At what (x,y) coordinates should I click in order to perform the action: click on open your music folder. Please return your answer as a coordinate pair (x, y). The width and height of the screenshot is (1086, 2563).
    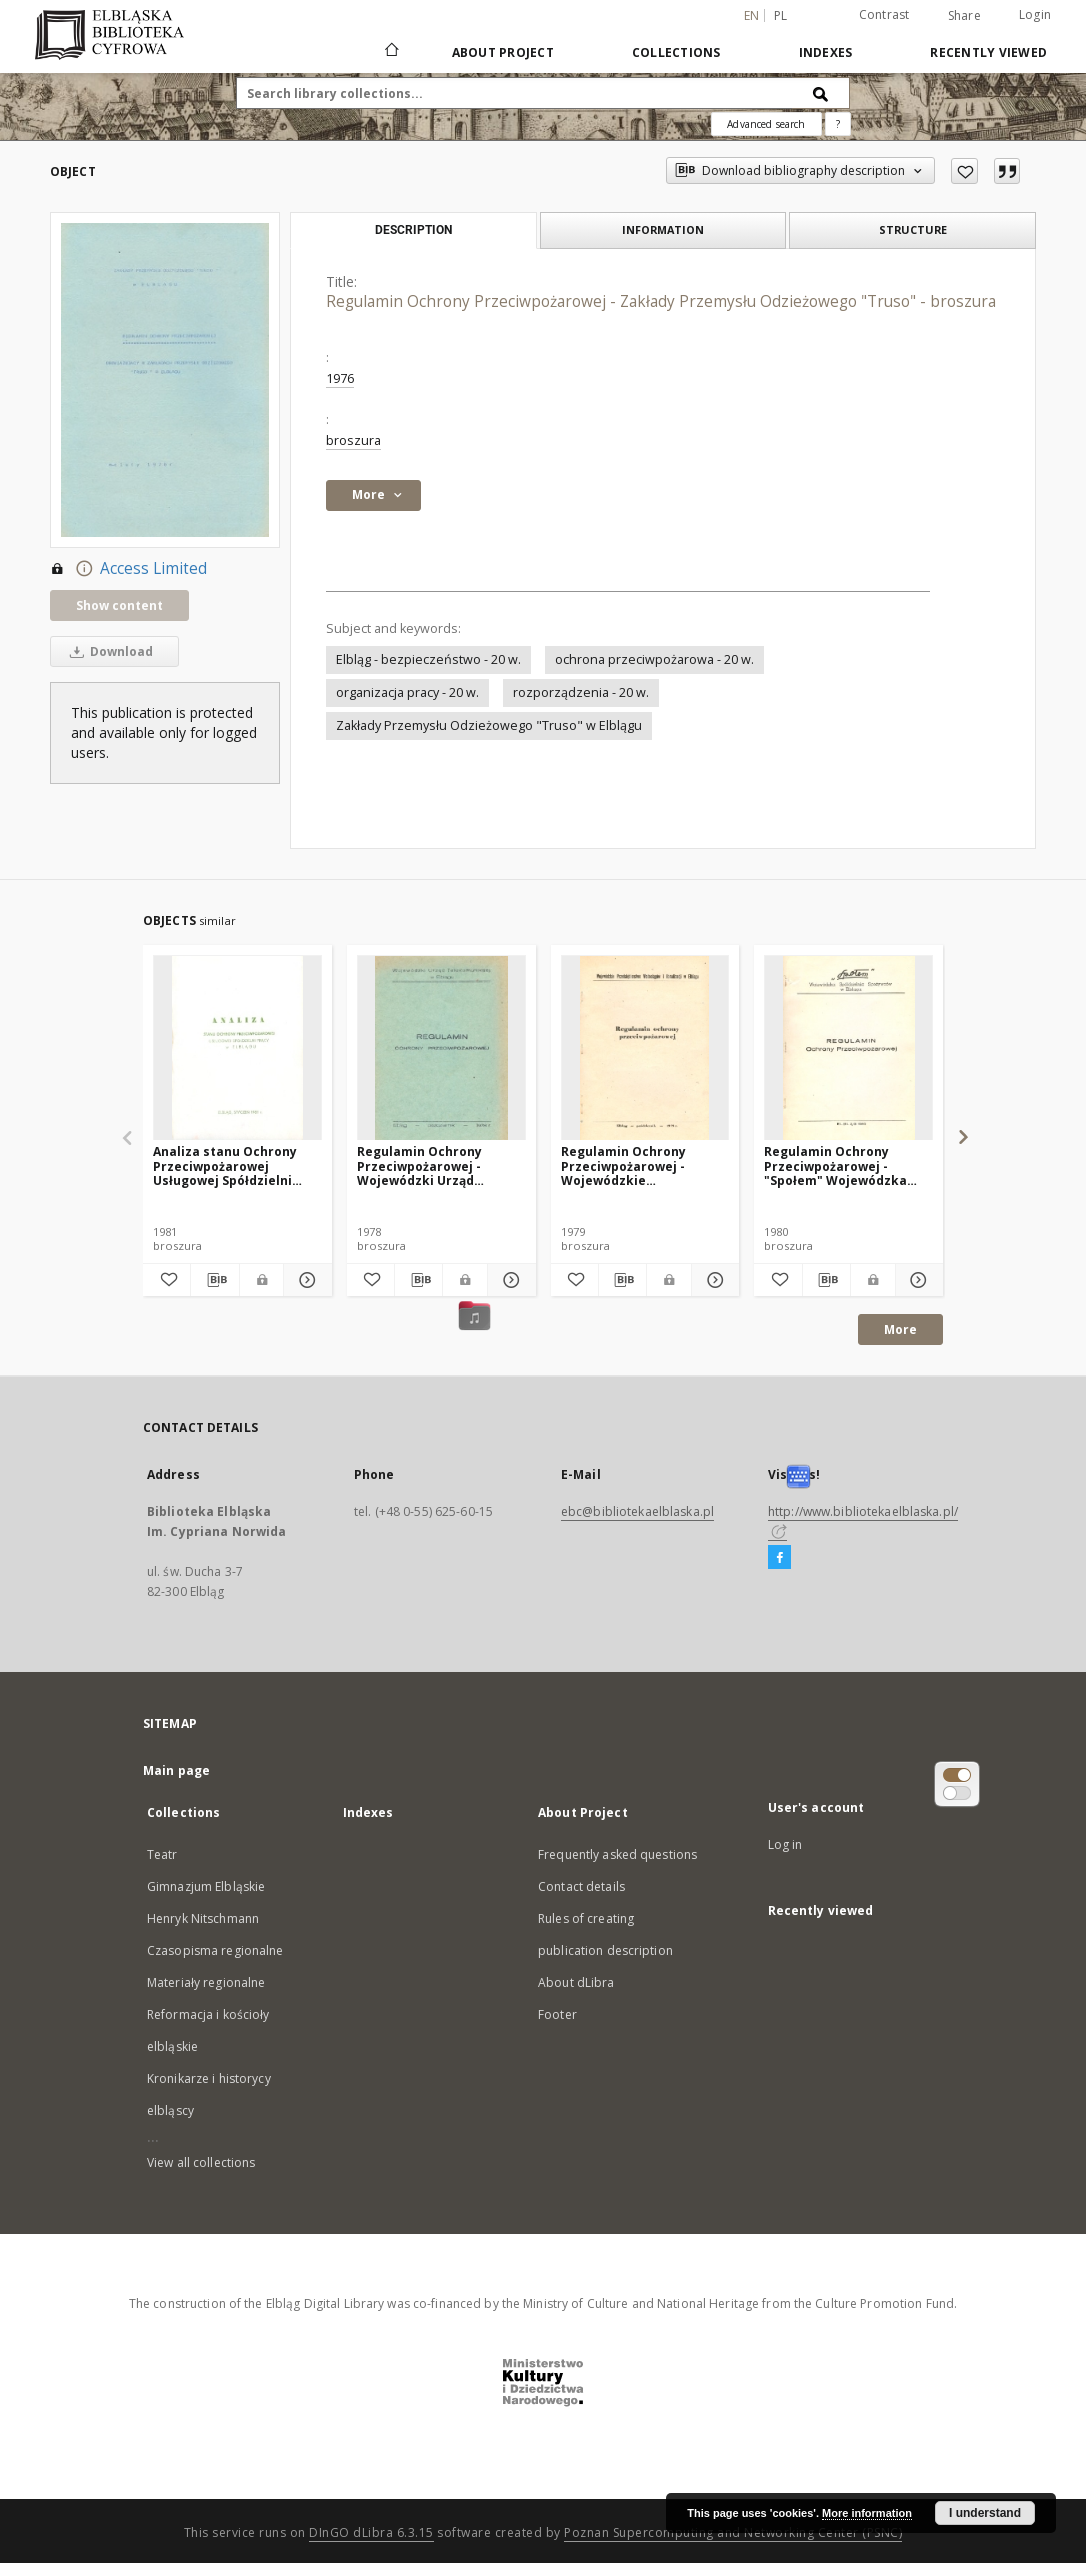
    Looking at the image, I should click on (474, 1315).